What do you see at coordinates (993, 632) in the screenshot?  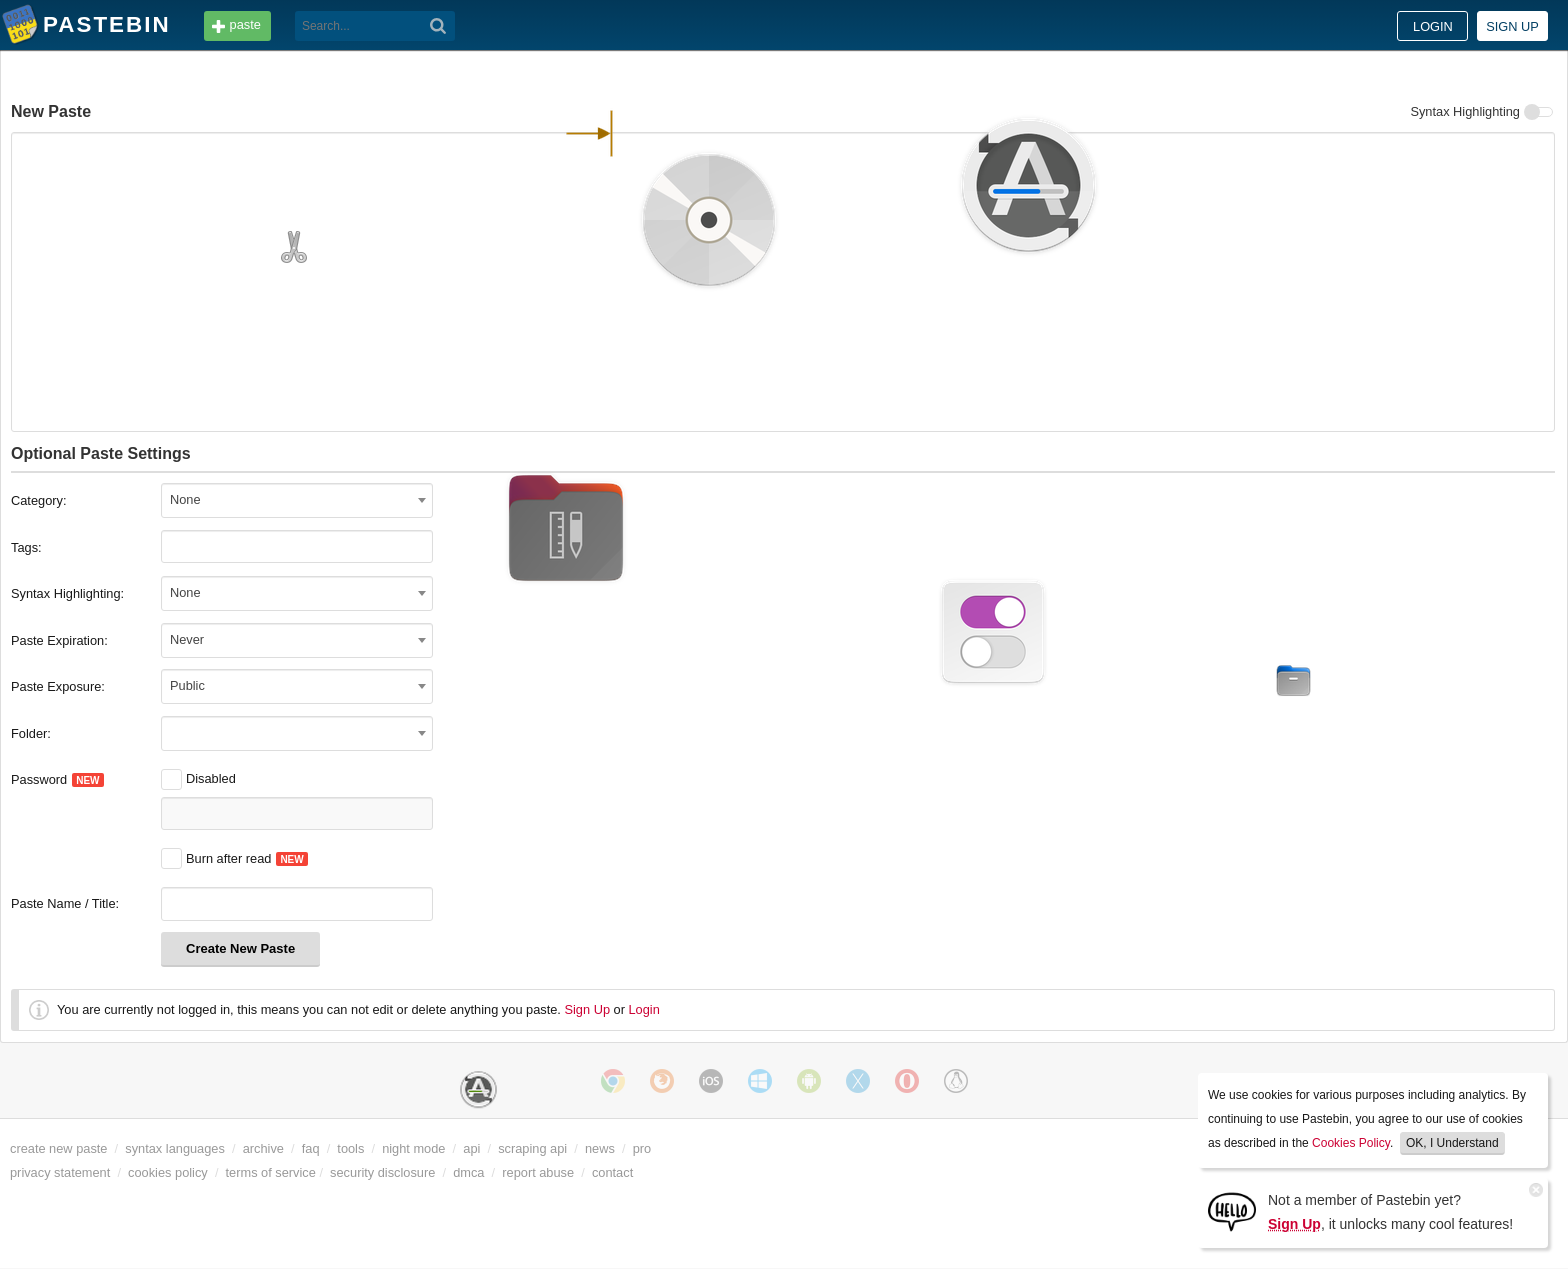 I see `open gnome tweaks application` at bounding box center [993, 632].